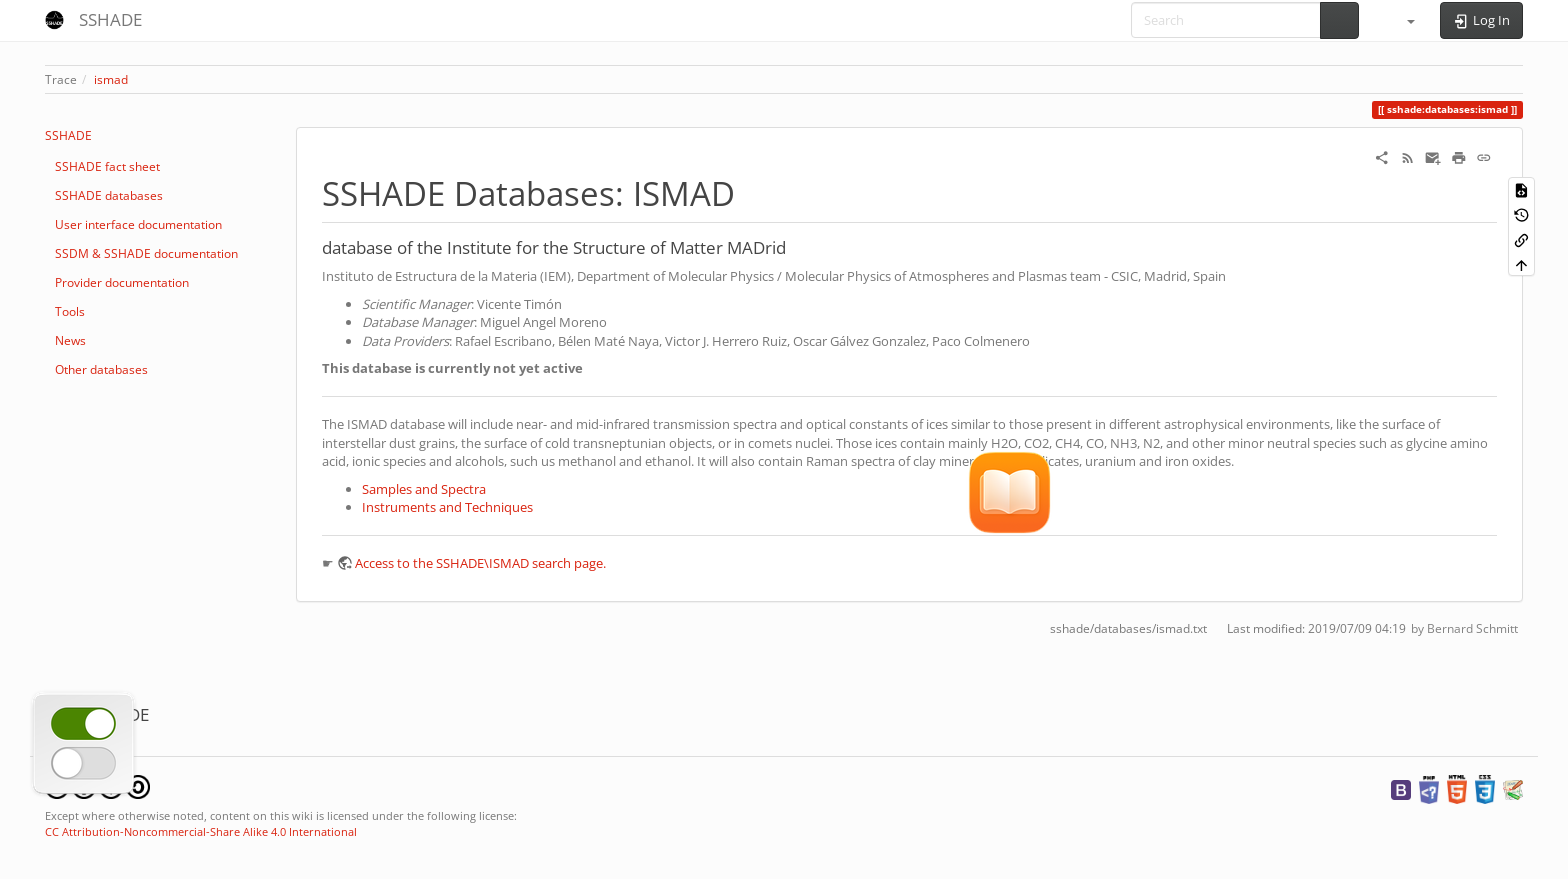 The height and width of the screenshot is (879, 1568). What do you see at coordinates (1009, 492) in the screenshot?
I see `open the Books app` at bounding box center [1009, 492].